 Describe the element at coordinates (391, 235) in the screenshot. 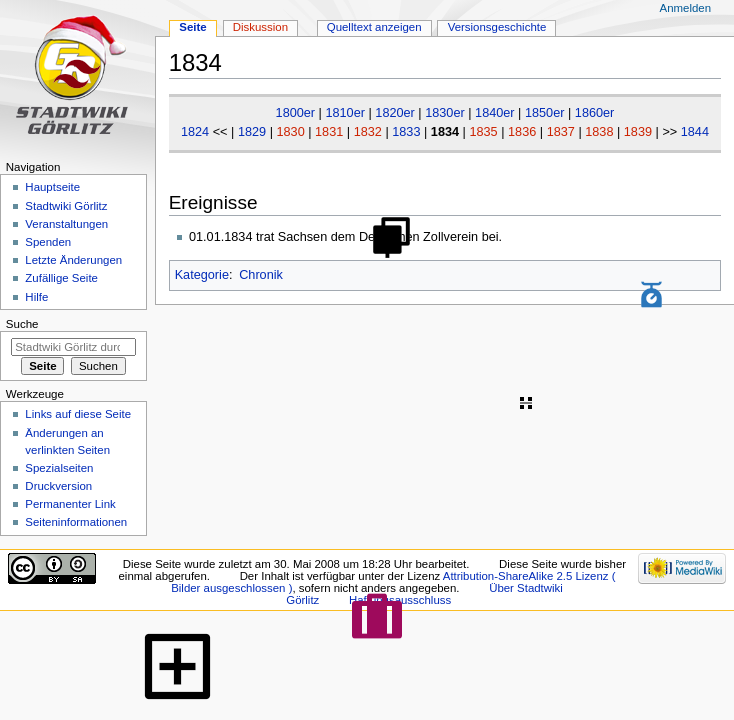

I see `AED electrode pads for defibrillator device` at that location.